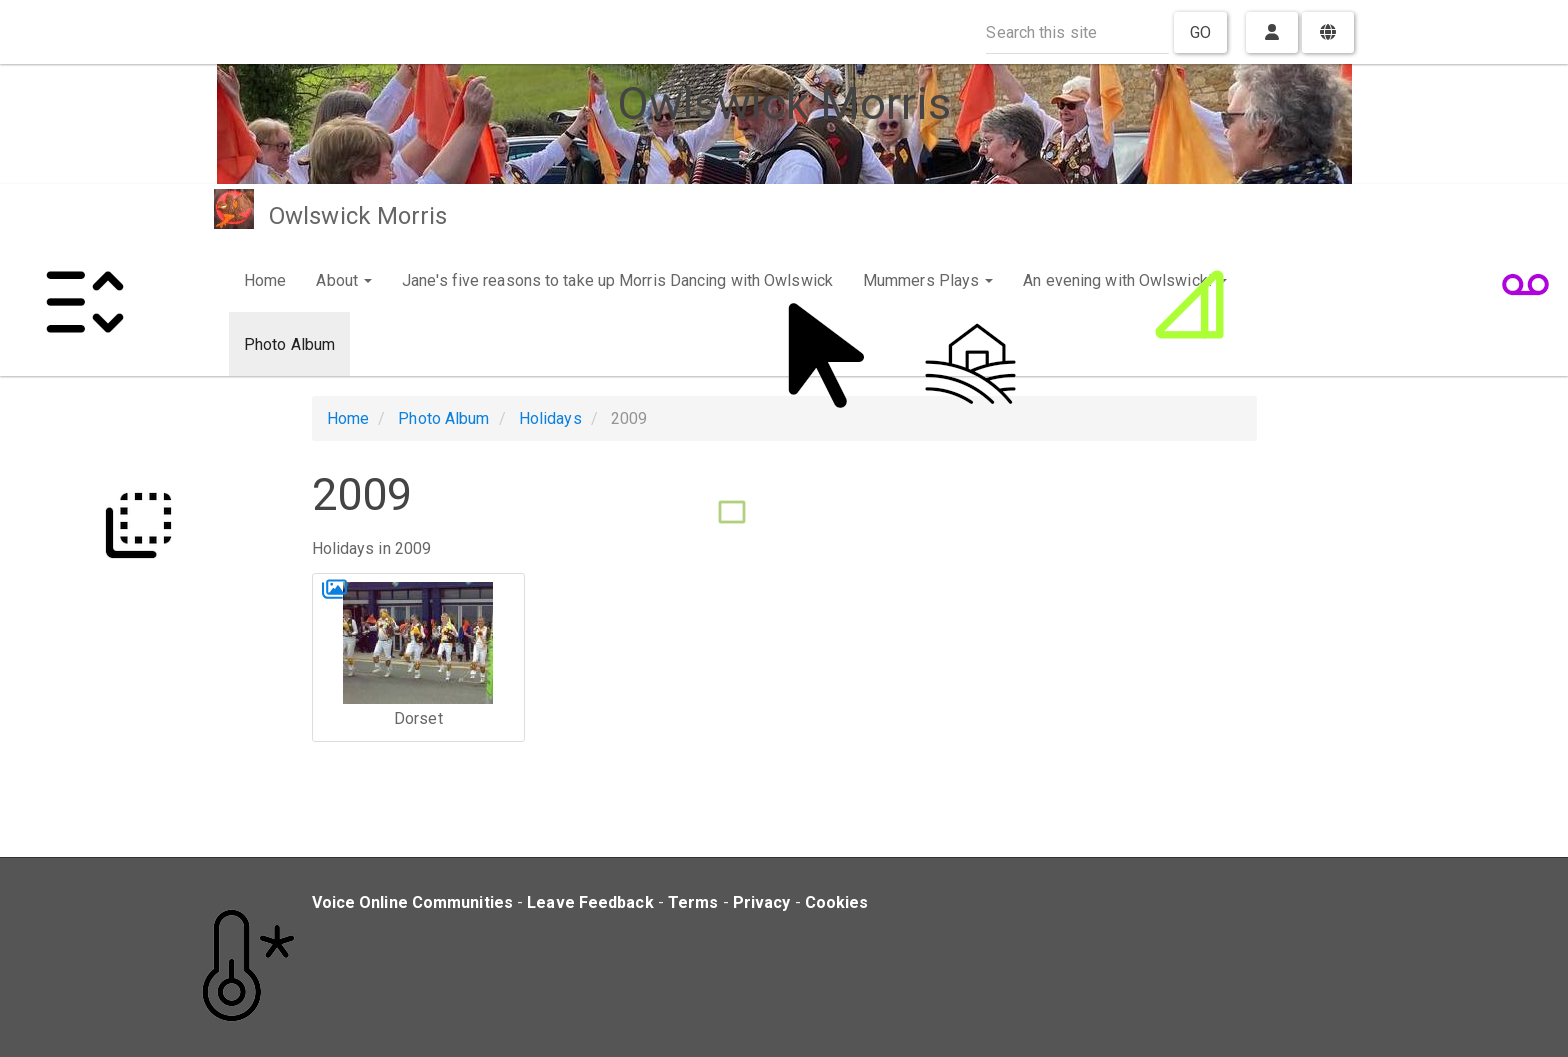  What do you see at coordinates (1525, 284) in the screenshot?
I see `access voicemail messages` at bounding box center [1525, 284].